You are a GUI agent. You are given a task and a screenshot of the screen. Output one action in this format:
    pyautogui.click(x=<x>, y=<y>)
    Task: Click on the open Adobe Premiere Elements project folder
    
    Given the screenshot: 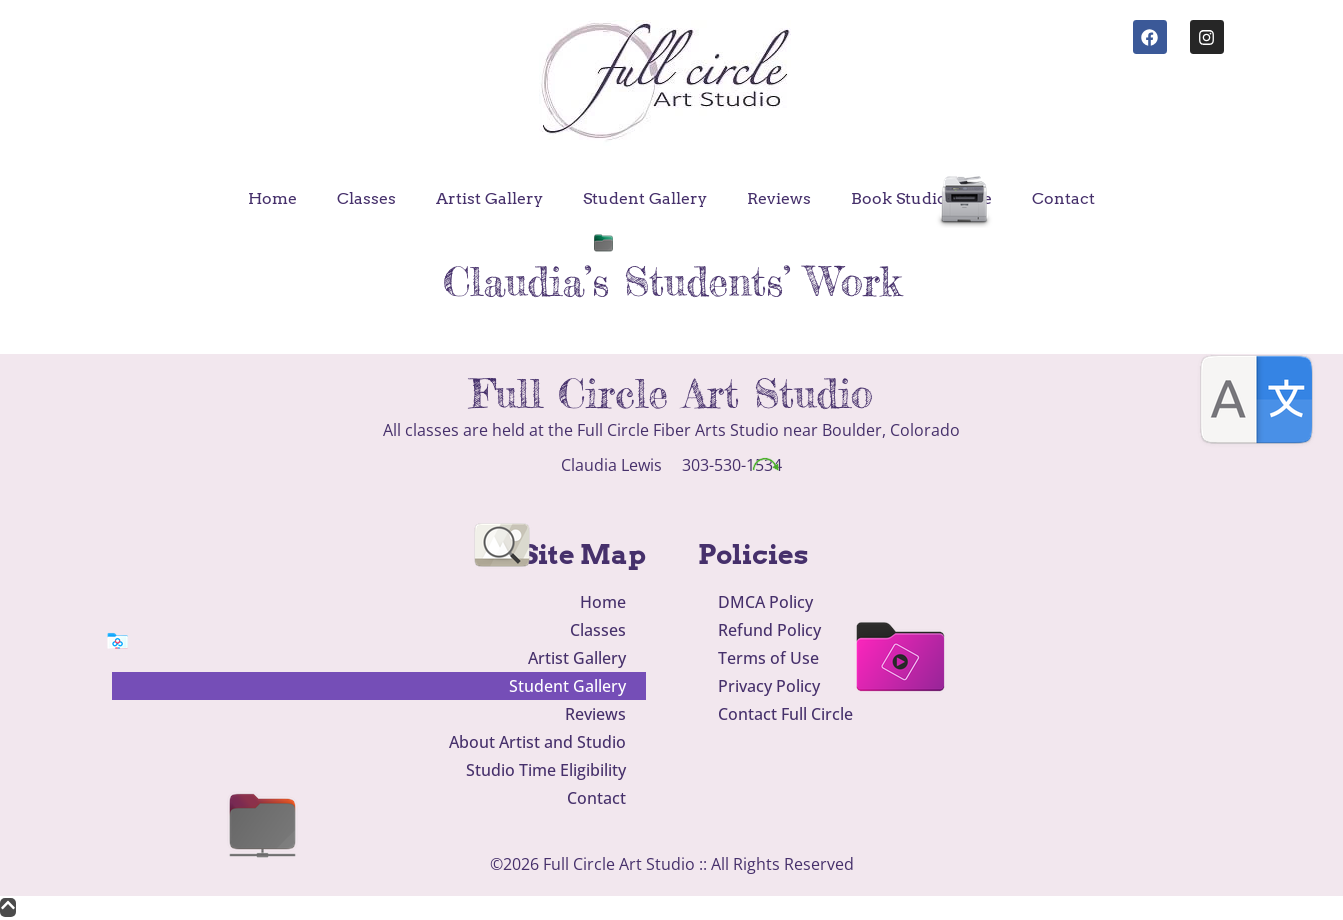 What is the action you would take?
    pyautogui.click(x=900, y=659)
    